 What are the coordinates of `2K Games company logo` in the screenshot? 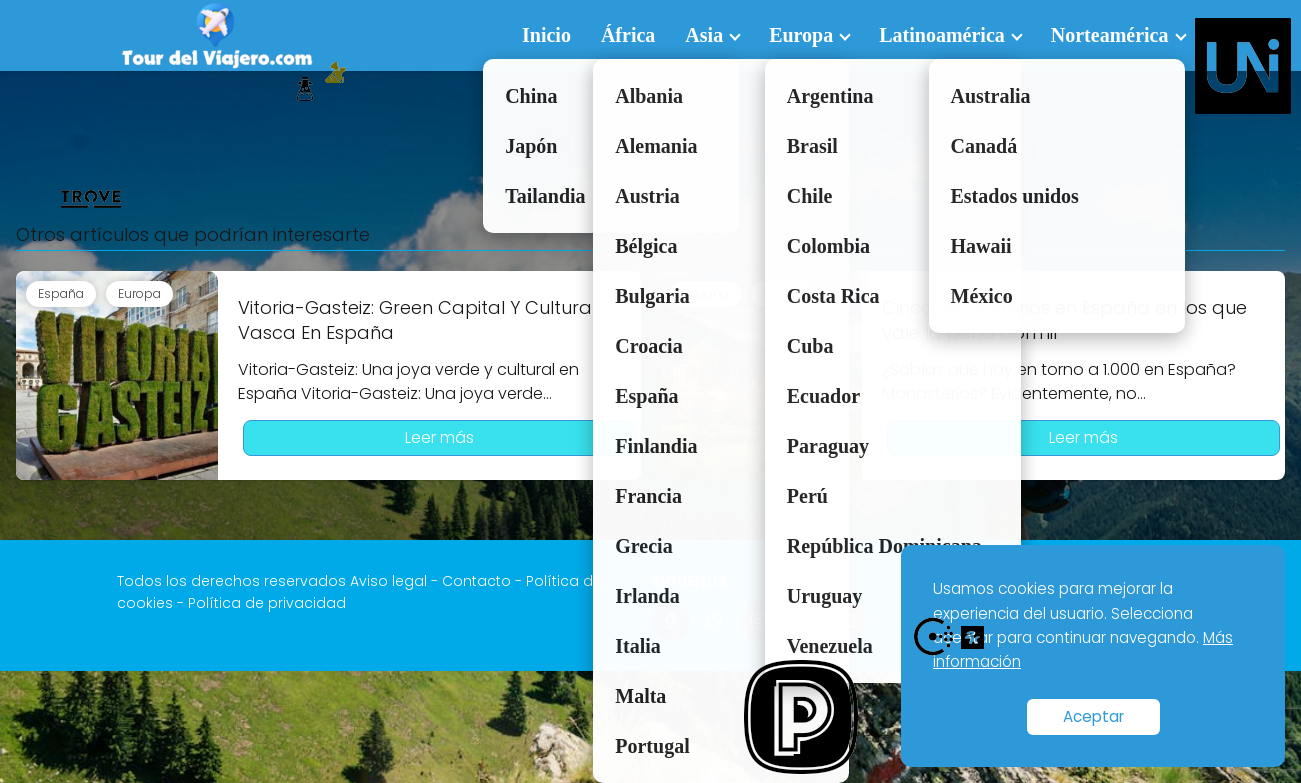 It's located at (972, 637).